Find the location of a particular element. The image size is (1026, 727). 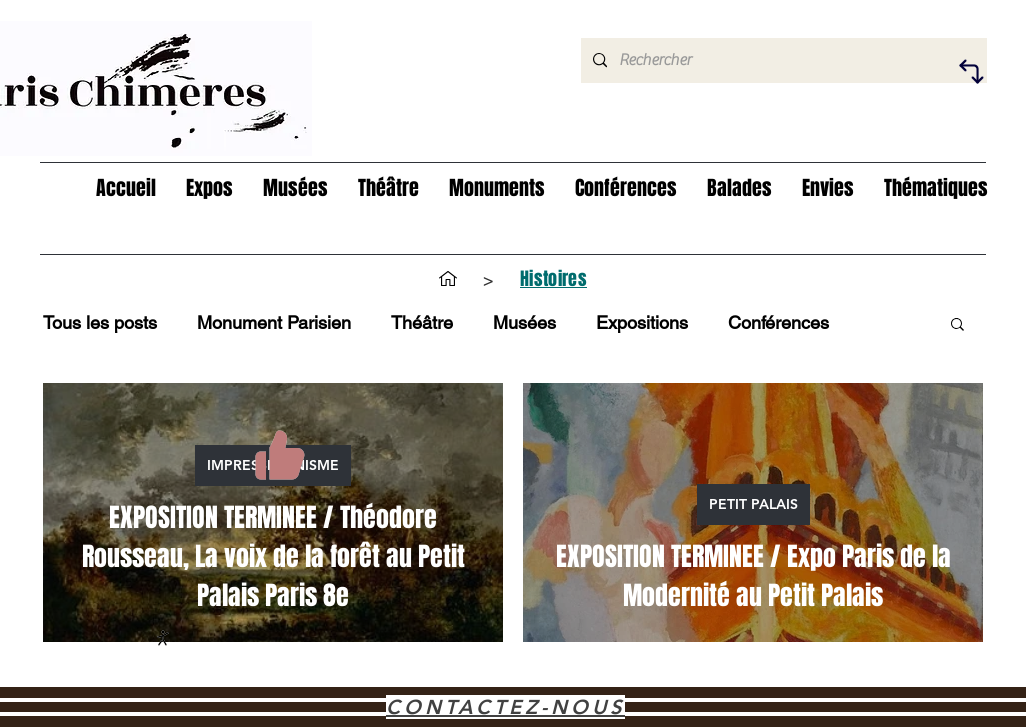

like or upvote content is located at coordinates (280, 455).